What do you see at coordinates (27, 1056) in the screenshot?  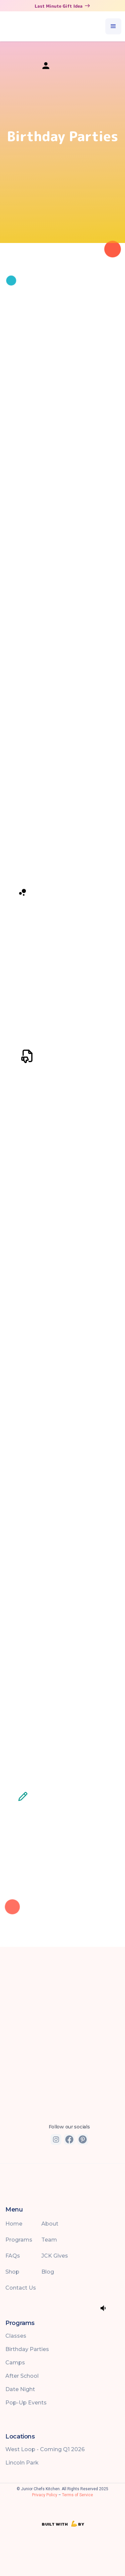 I see `dislike or downvote a document` at bounding box center [27, 1056].